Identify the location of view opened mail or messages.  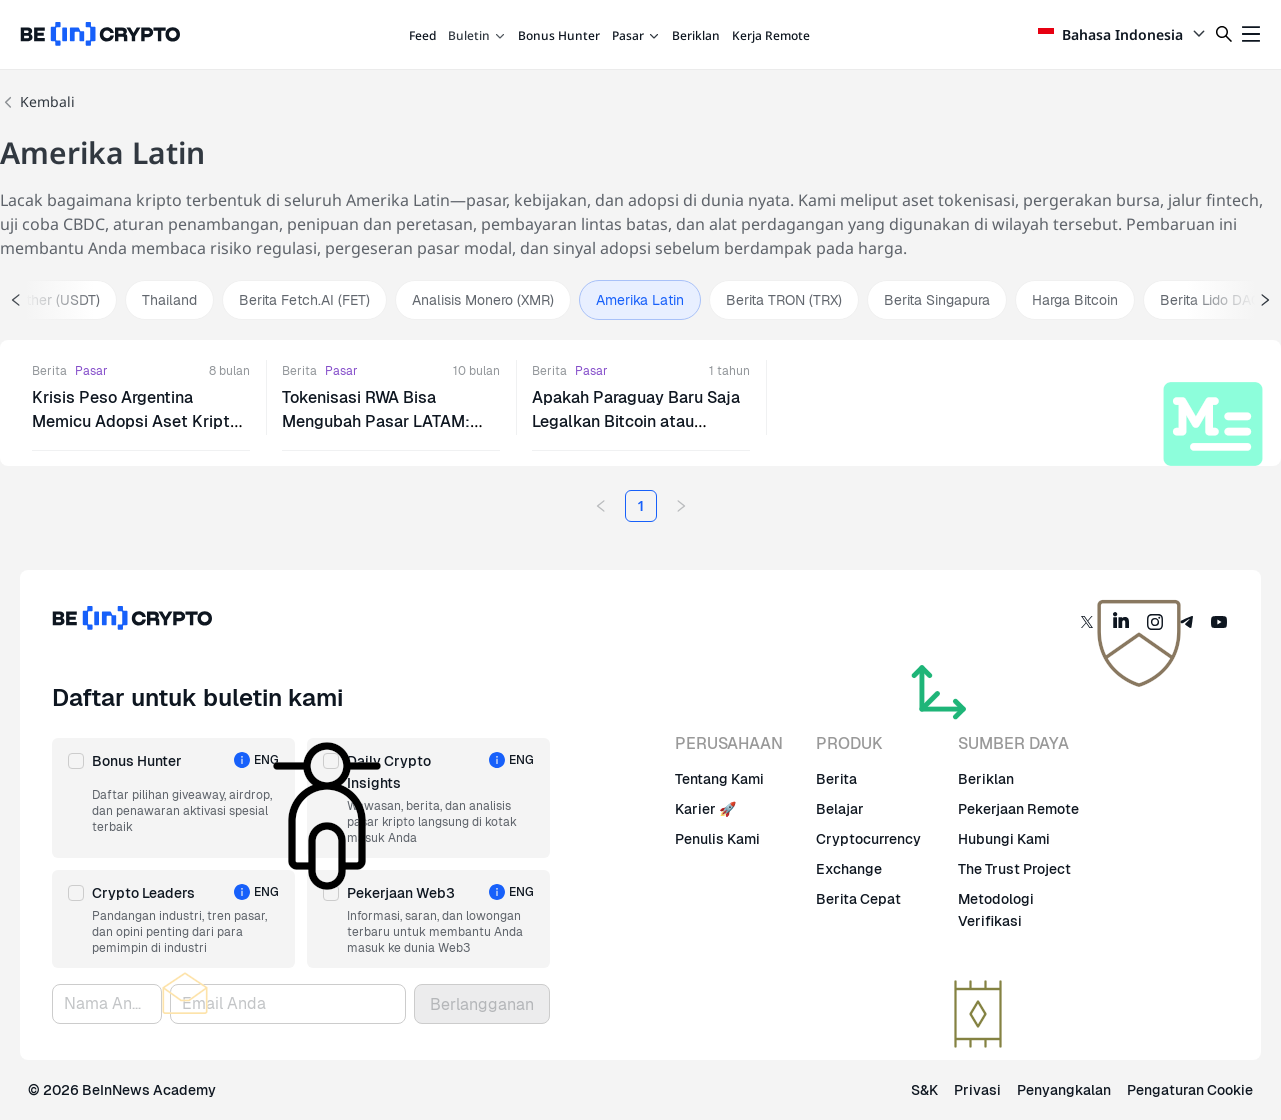
(185, 995).